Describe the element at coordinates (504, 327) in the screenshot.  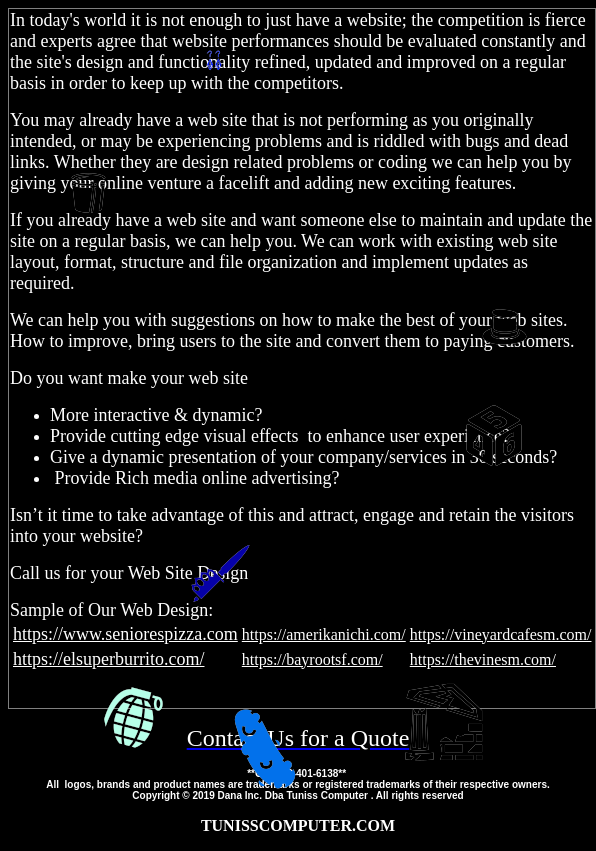
I see `select a magician or performer character class` at that location.